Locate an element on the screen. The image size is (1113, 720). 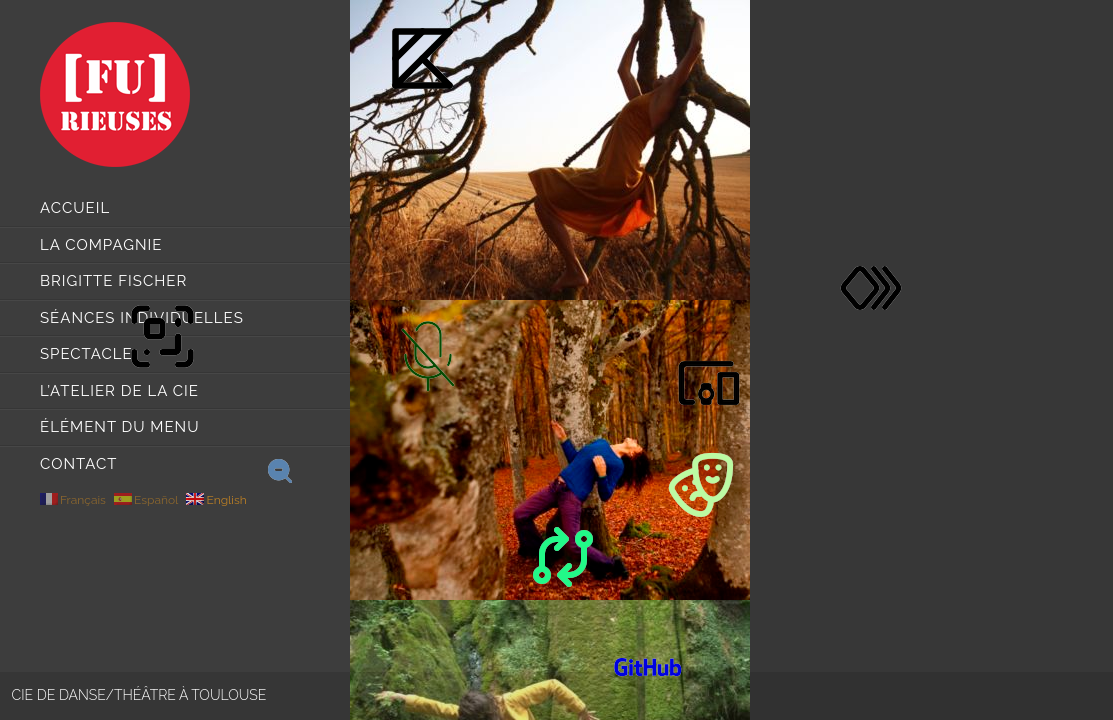
swap or exchange items is located at coordinates (563, 557).